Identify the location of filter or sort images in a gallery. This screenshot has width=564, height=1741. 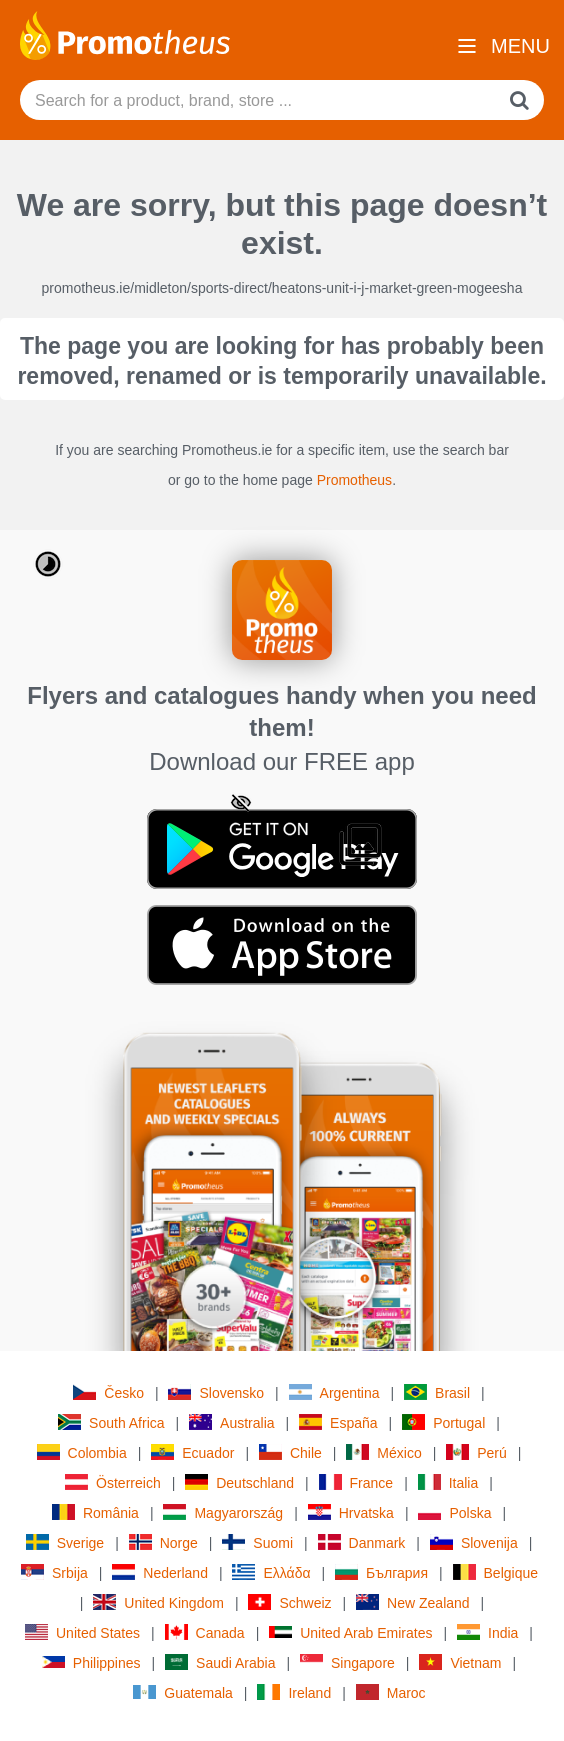
(360, 844).